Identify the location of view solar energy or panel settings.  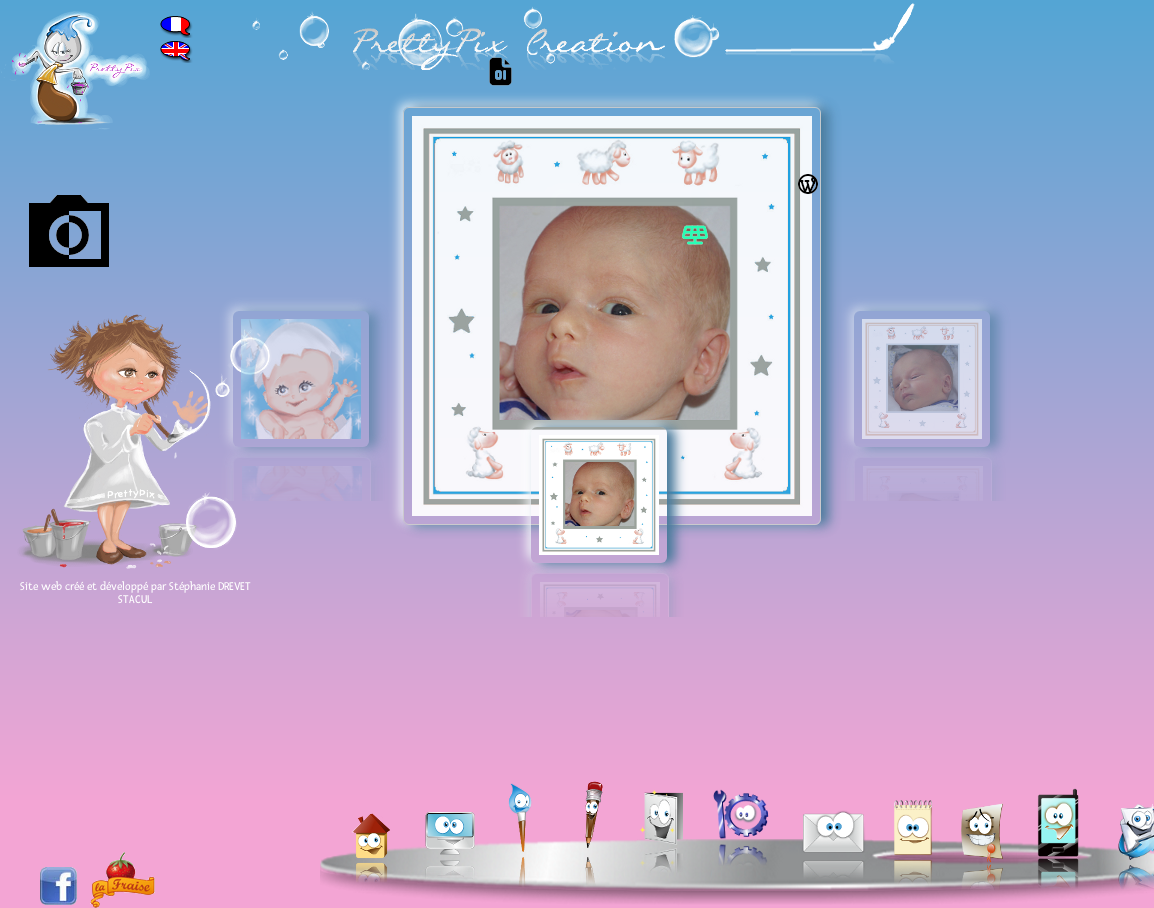
(695, 235).